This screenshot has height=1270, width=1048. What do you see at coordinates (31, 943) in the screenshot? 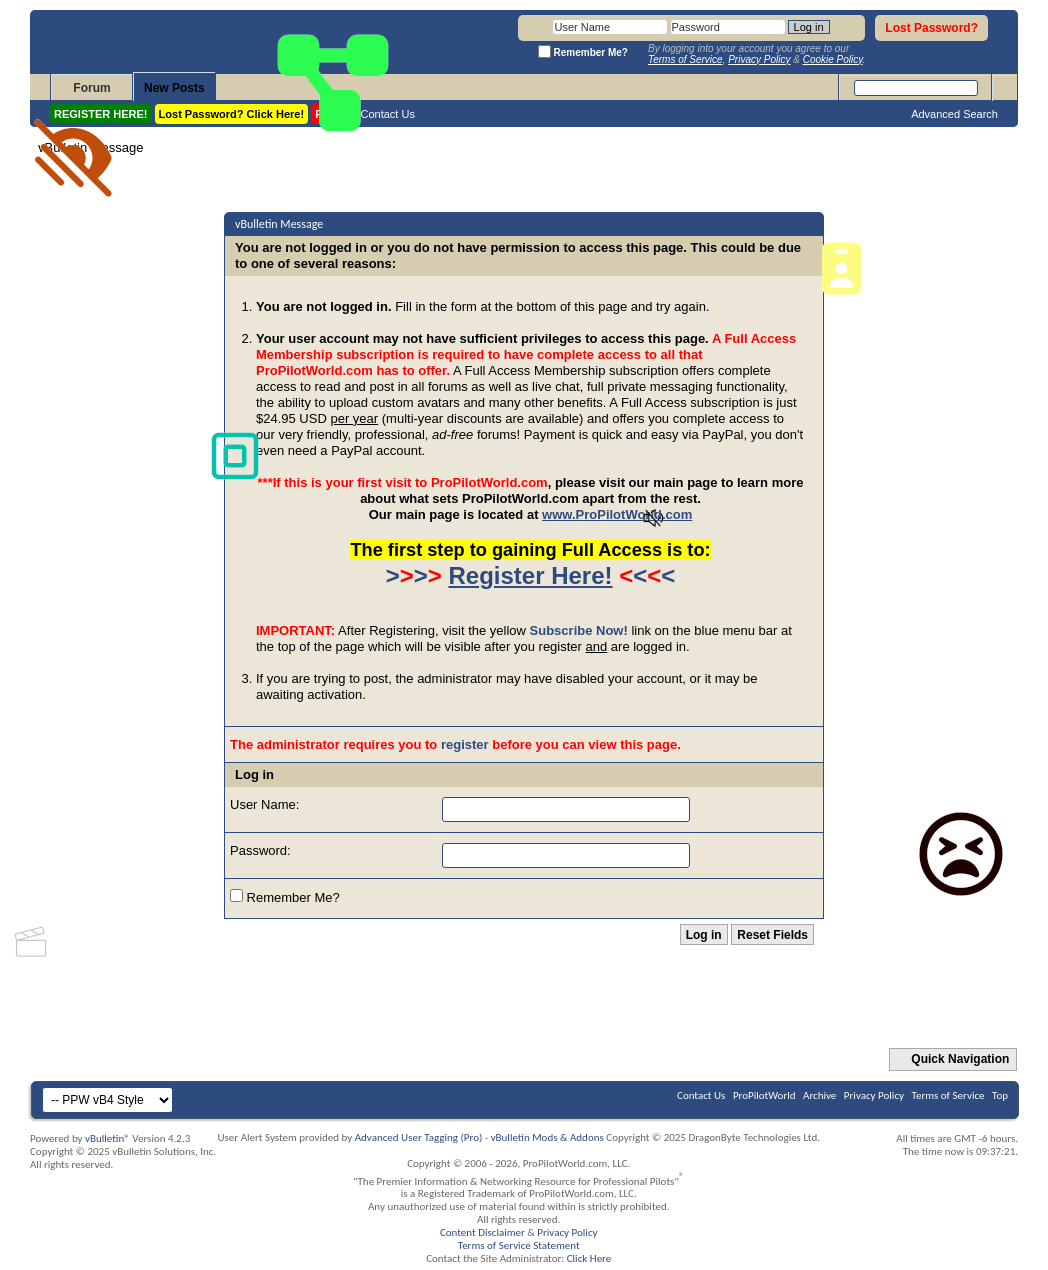
I see `access video or movie content` at bounding box center [31, 943].